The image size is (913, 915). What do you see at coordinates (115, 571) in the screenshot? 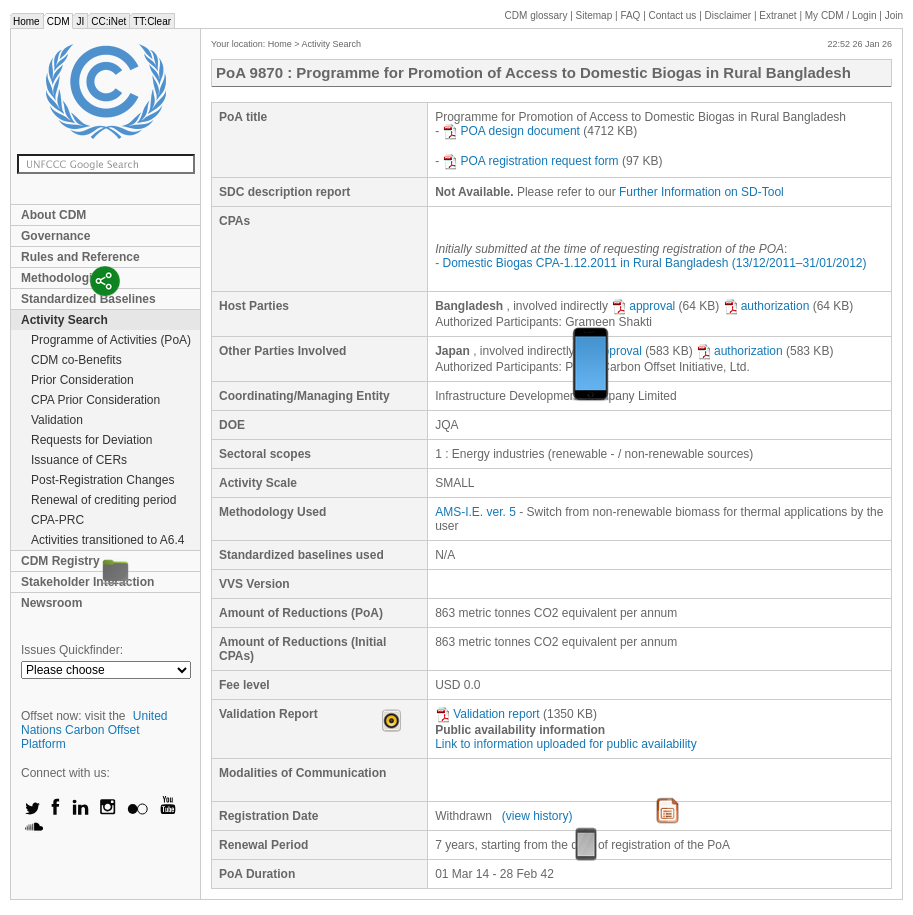
I see `access a remote or network folder` at bounding box center [115, 571].